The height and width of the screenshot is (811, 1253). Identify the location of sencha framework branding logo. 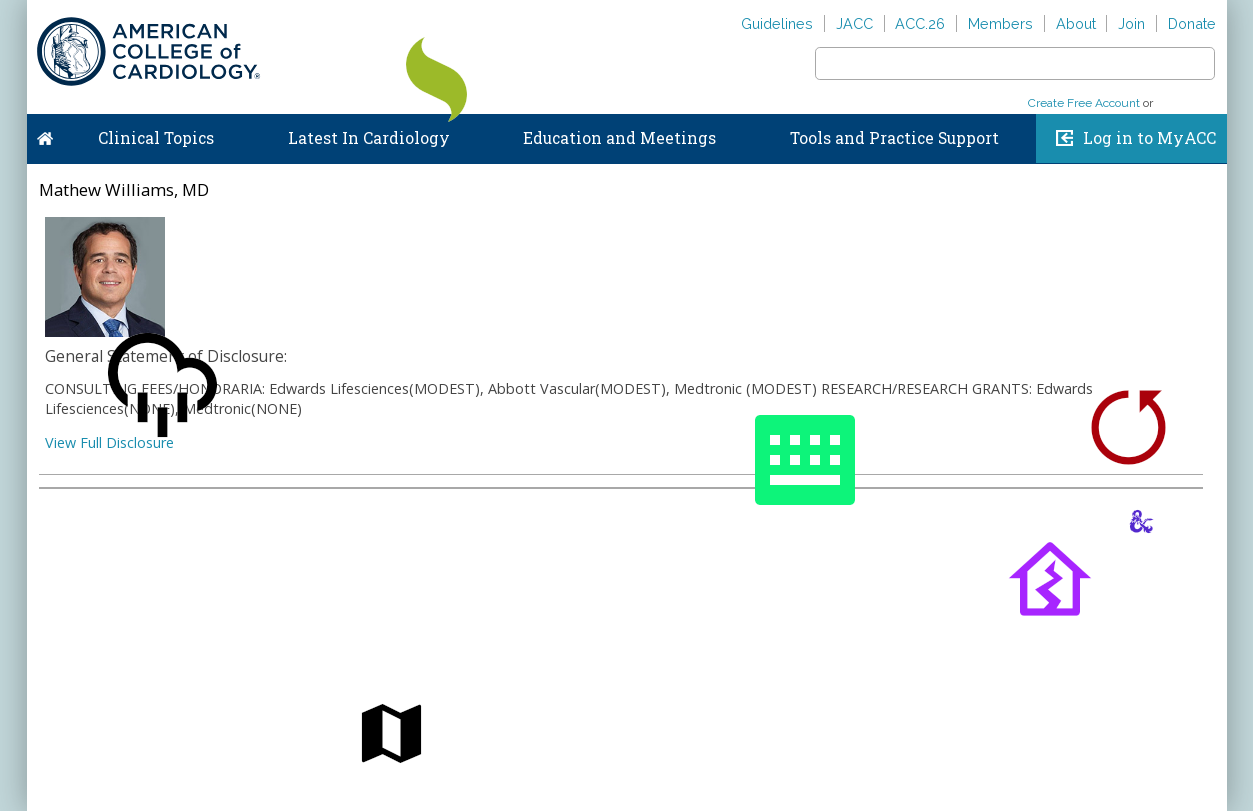
(436, 79).